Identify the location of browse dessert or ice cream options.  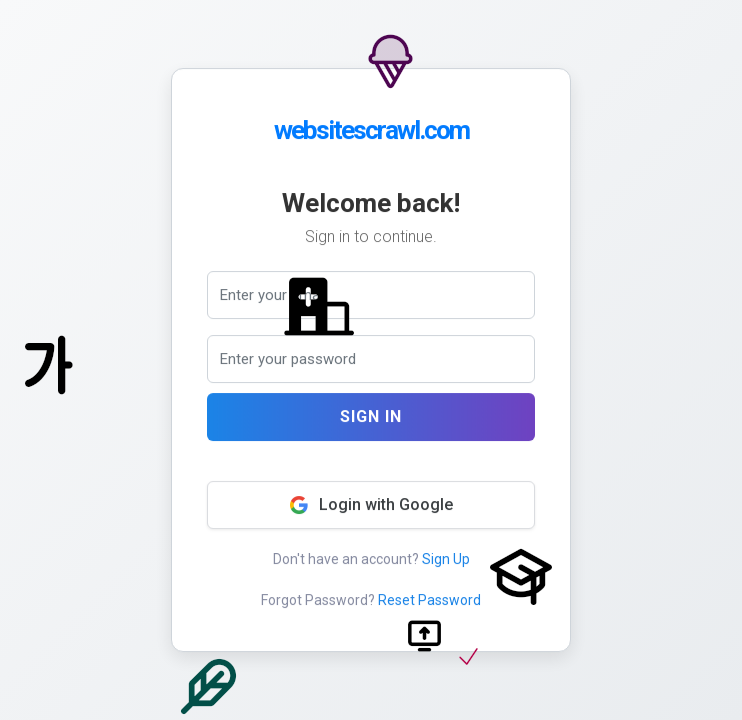
(390, 60).